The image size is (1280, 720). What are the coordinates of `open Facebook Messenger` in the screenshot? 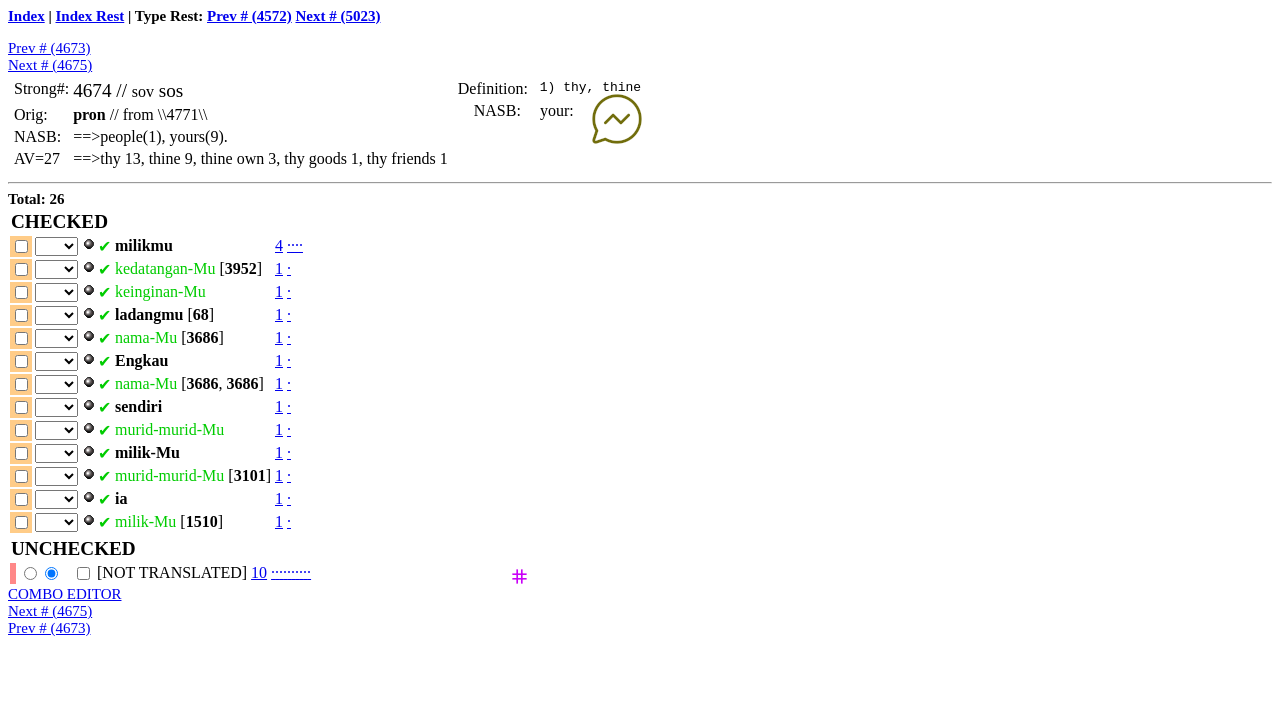 It's located at (617, 119).